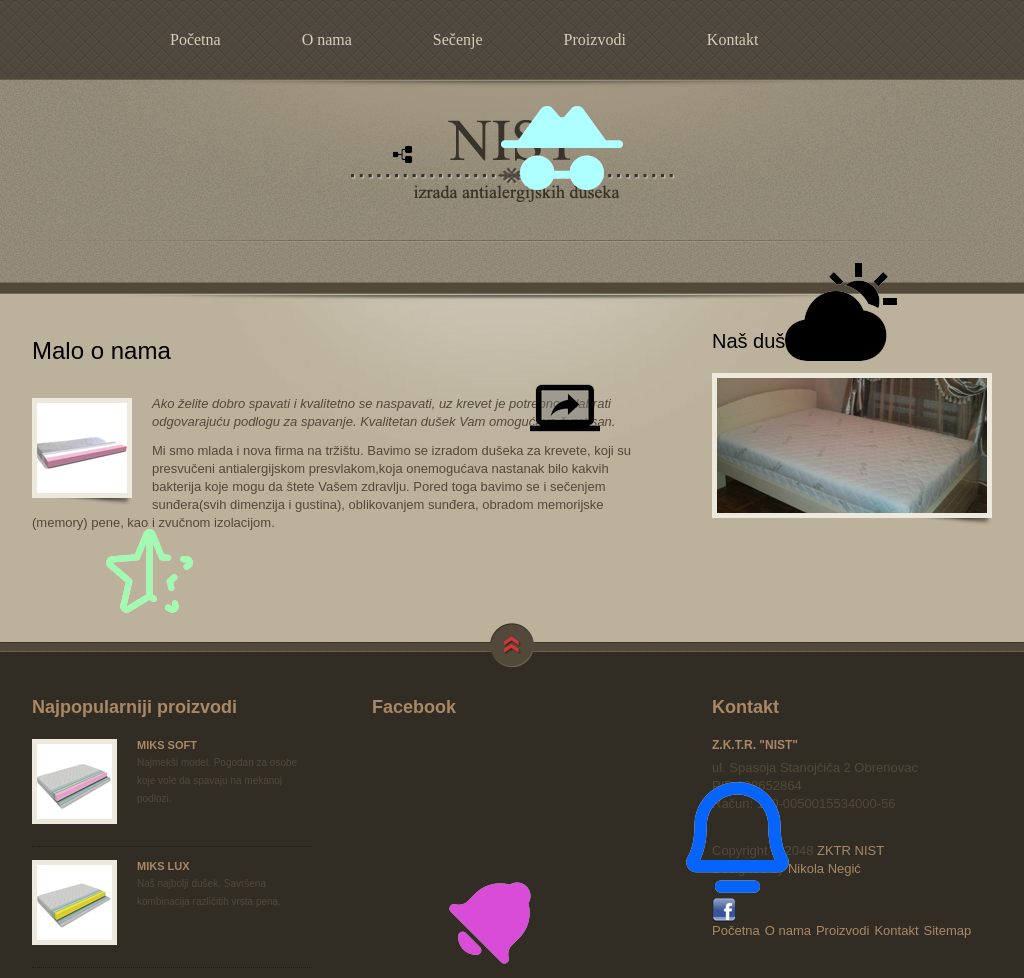  Describe the element at coordinates (149, 572) in the screenshot. I see `indicates a partial or half rating` at that location.